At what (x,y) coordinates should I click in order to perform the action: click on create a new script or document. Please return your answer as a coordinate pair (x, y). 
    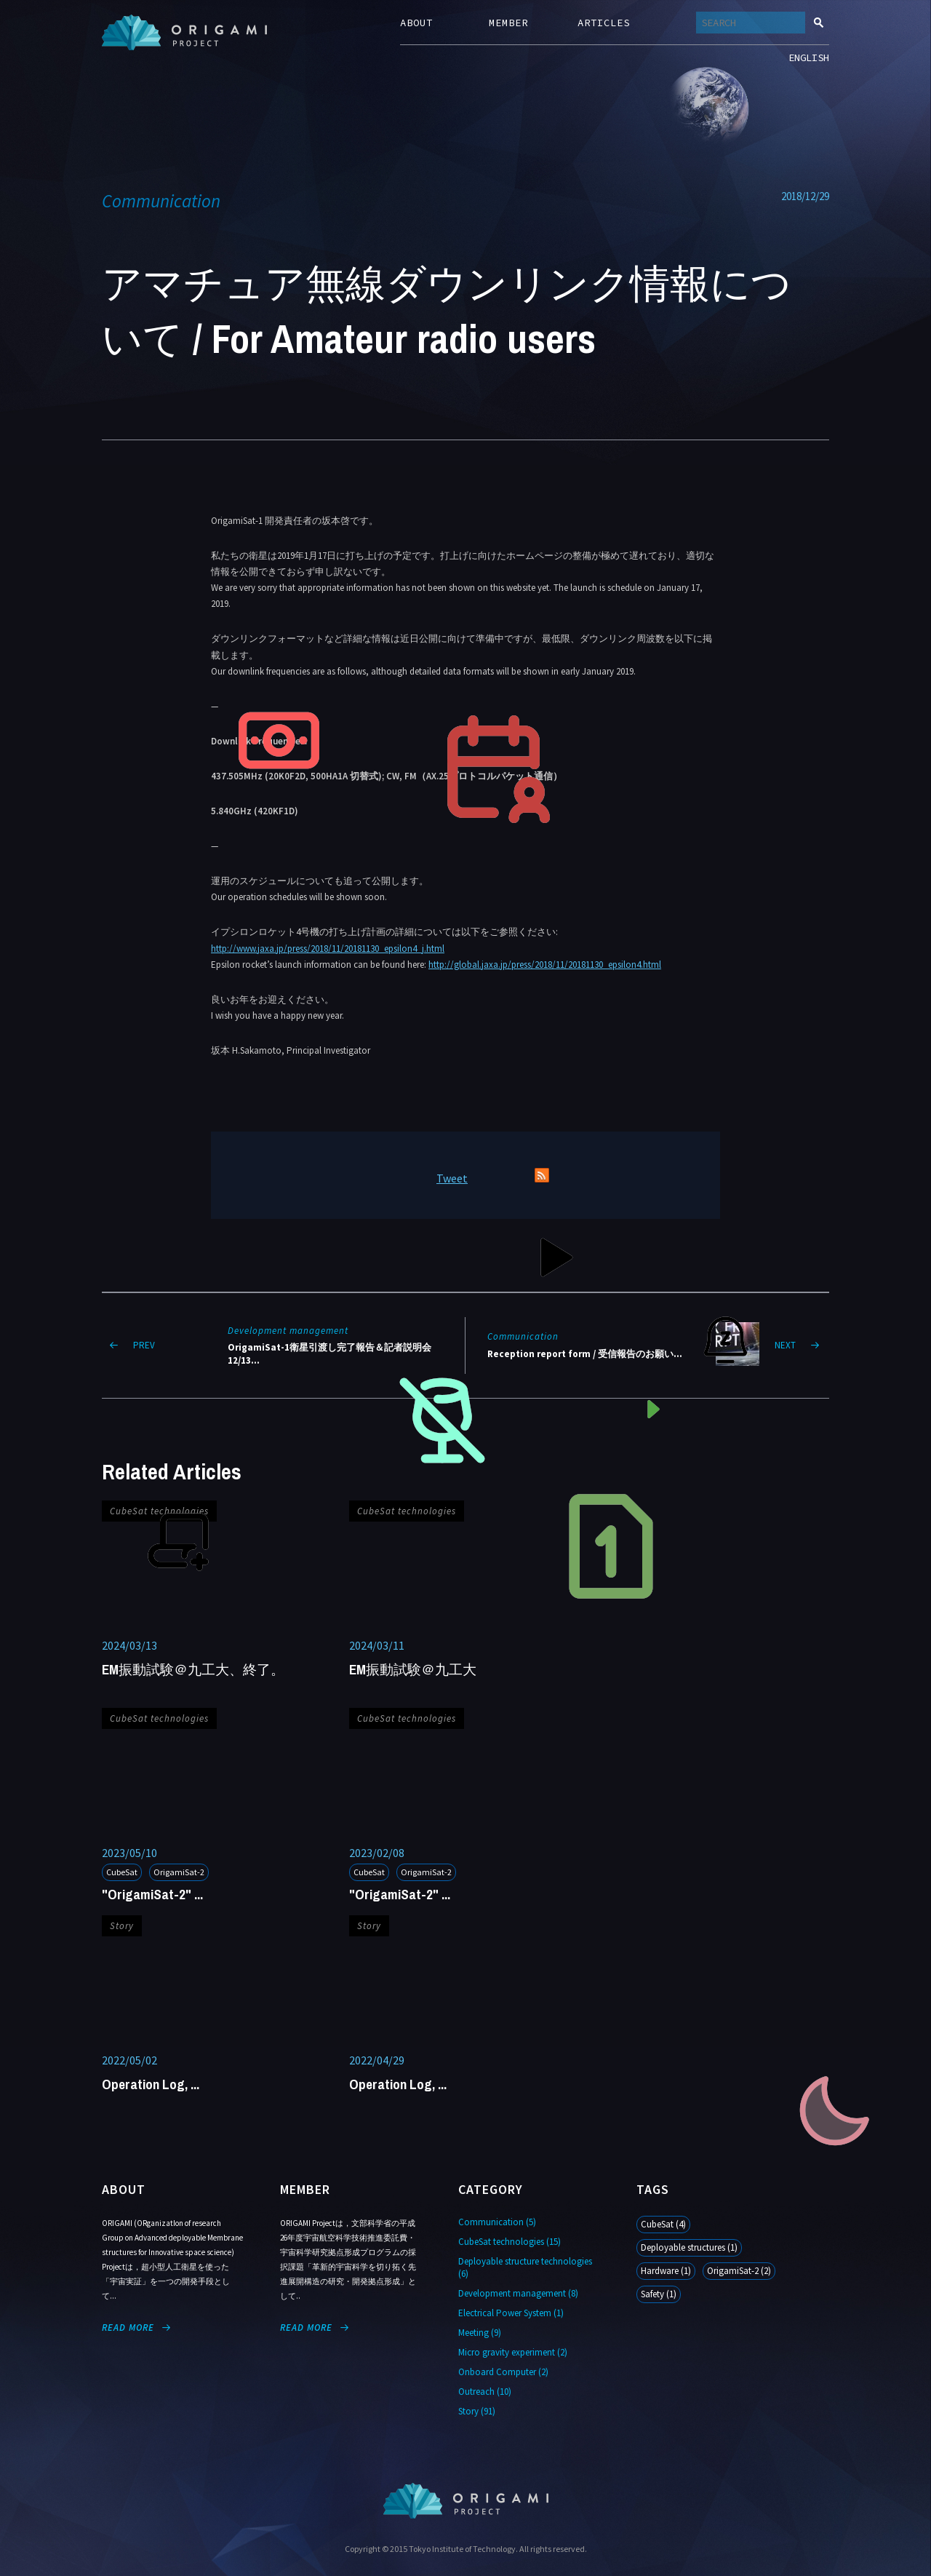
    Looking at the image, I should click on (178, 1541).